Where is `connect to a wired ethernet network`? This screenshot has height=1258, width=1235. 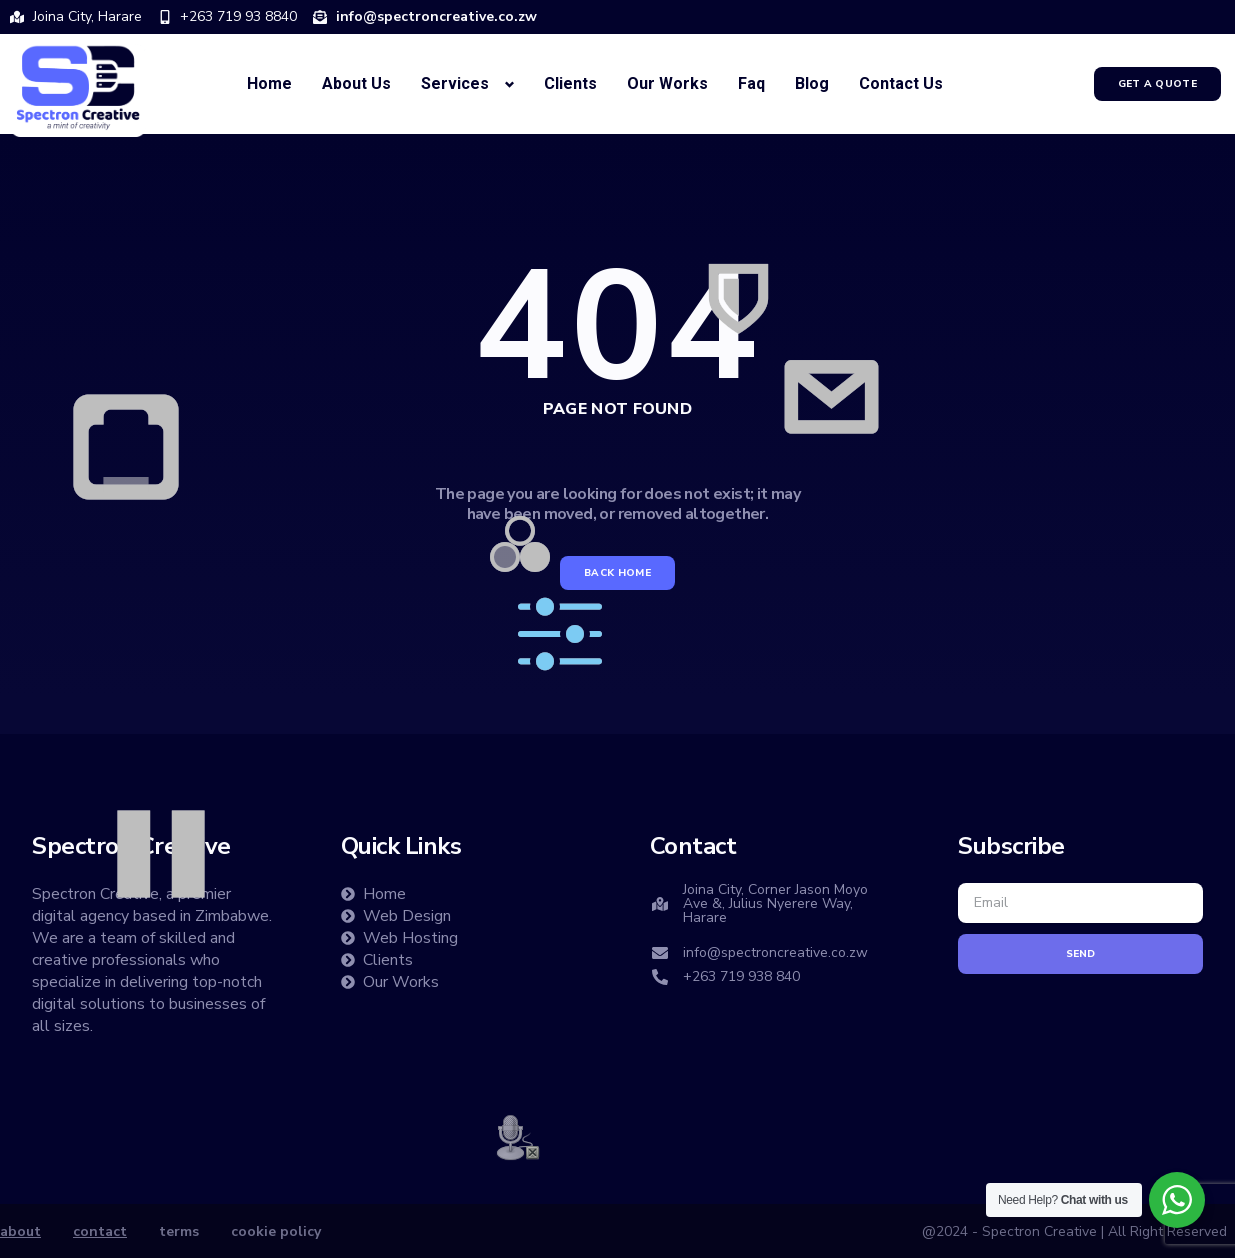 connect to a wired ethernet network is located at coordinates (126, 447).